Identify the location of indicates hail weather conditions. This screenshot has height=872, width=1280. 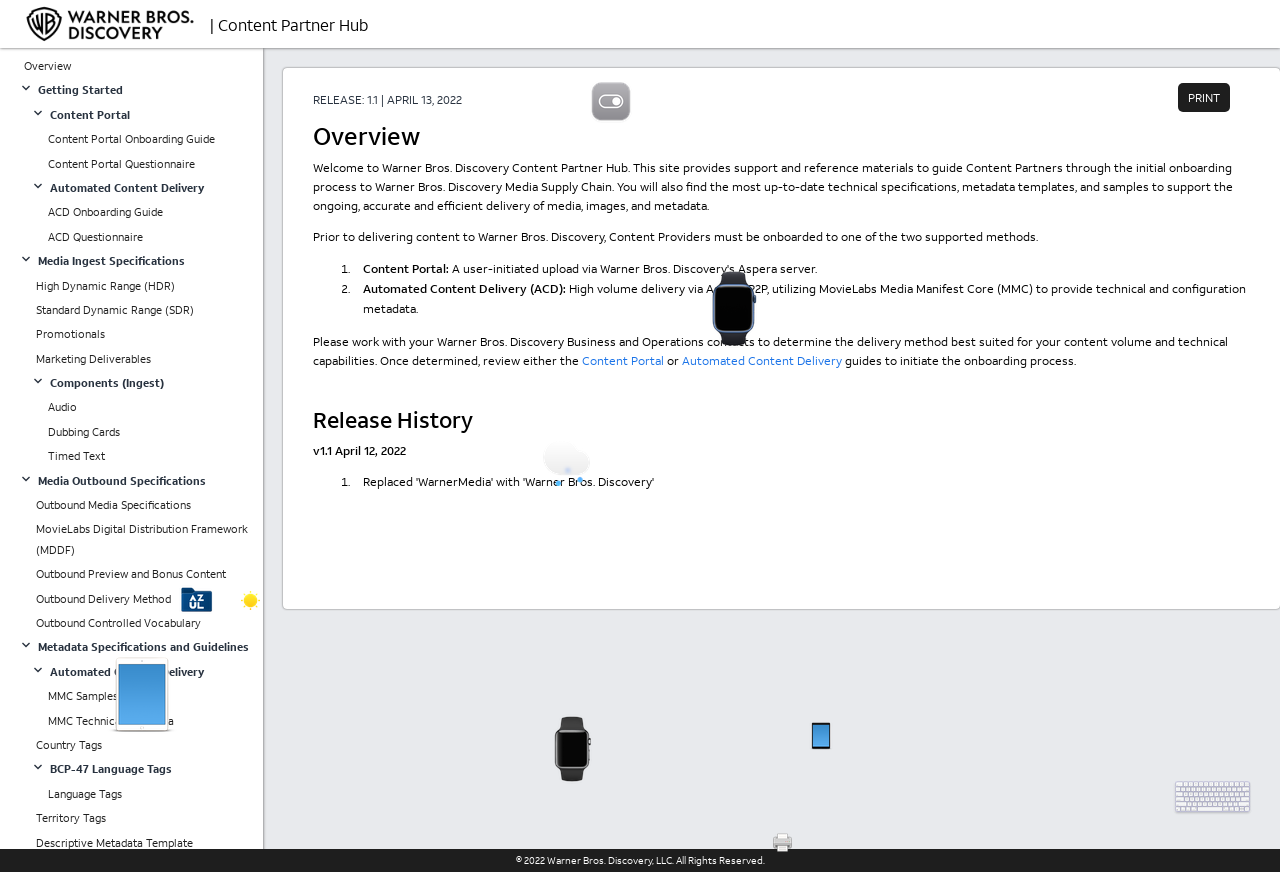
(566, 462).